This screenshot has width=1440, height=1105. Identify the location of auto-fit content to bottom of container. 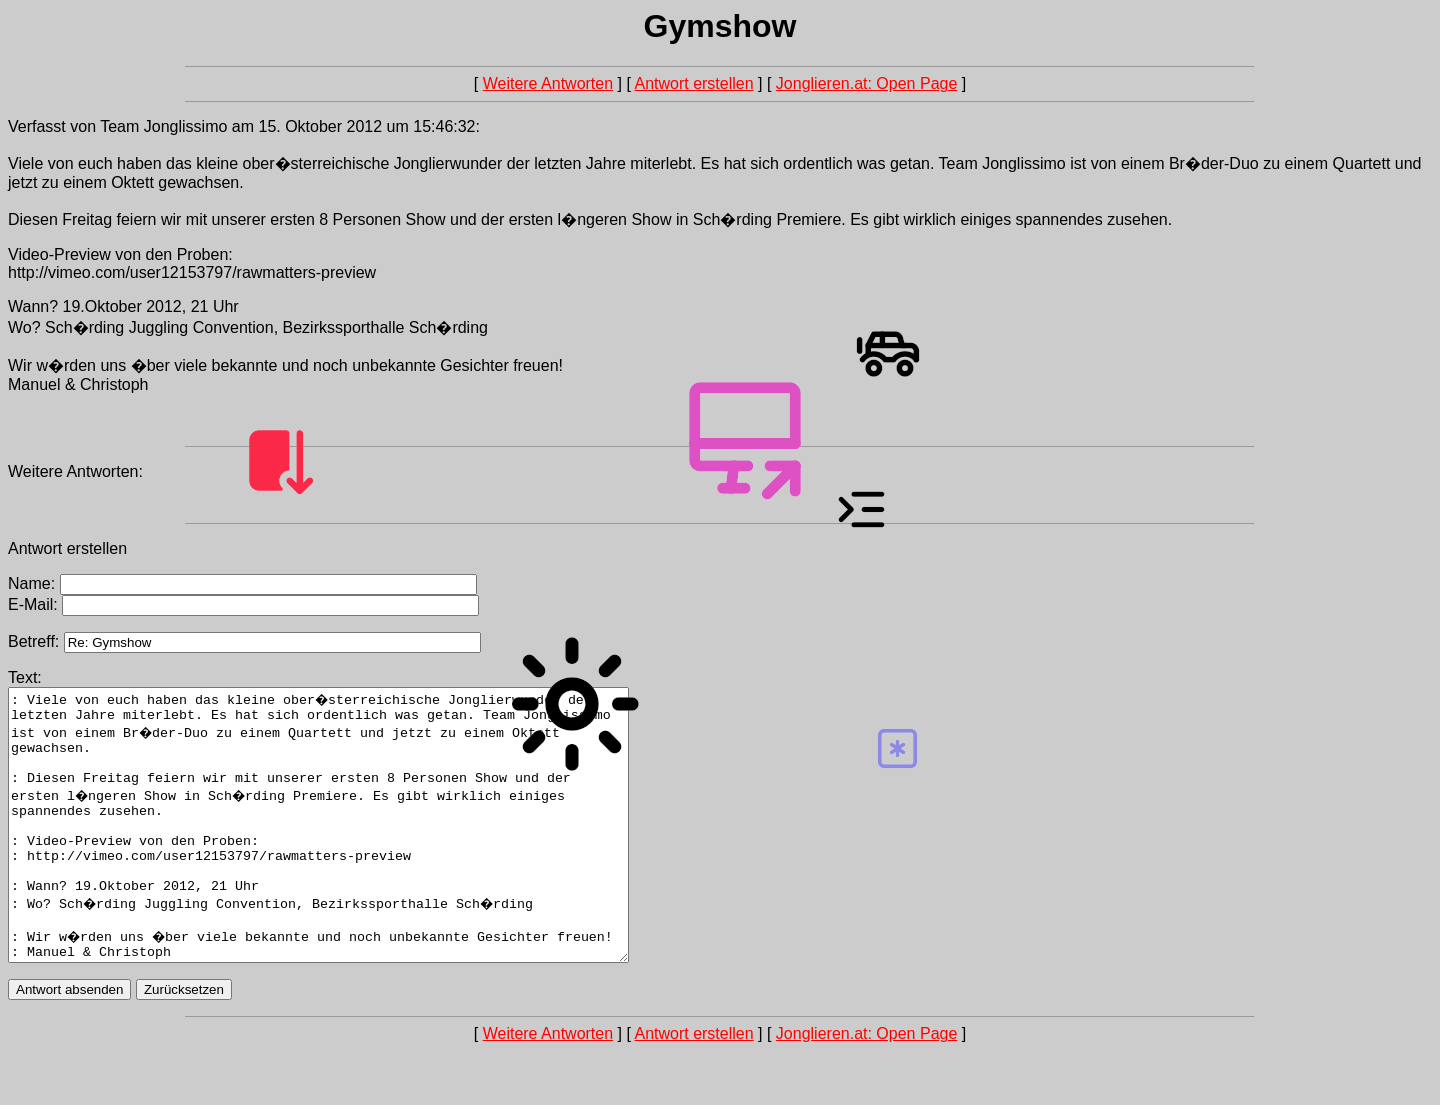
(279, 460).